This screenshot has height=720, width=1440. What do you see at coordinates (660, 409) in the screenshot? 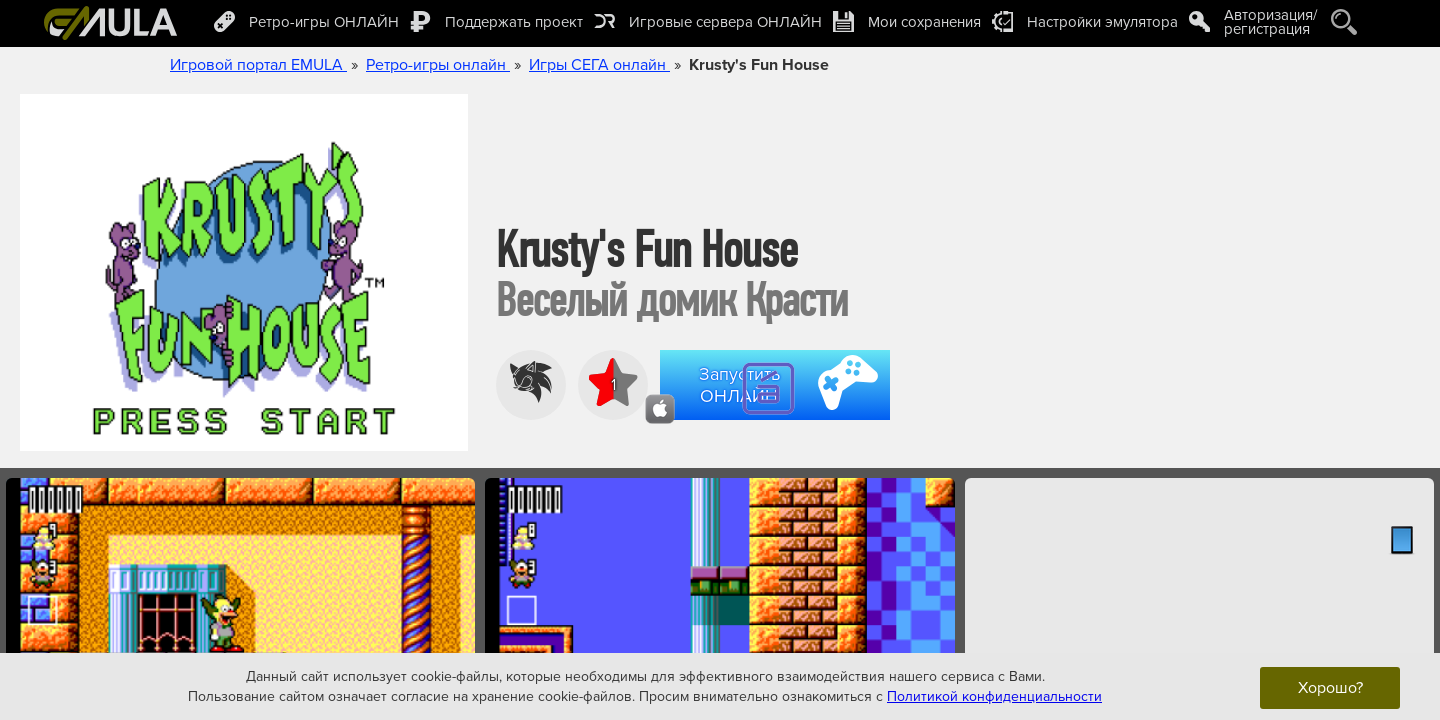
I see `access Apple ID account settings` at bounding box center [660, 409].